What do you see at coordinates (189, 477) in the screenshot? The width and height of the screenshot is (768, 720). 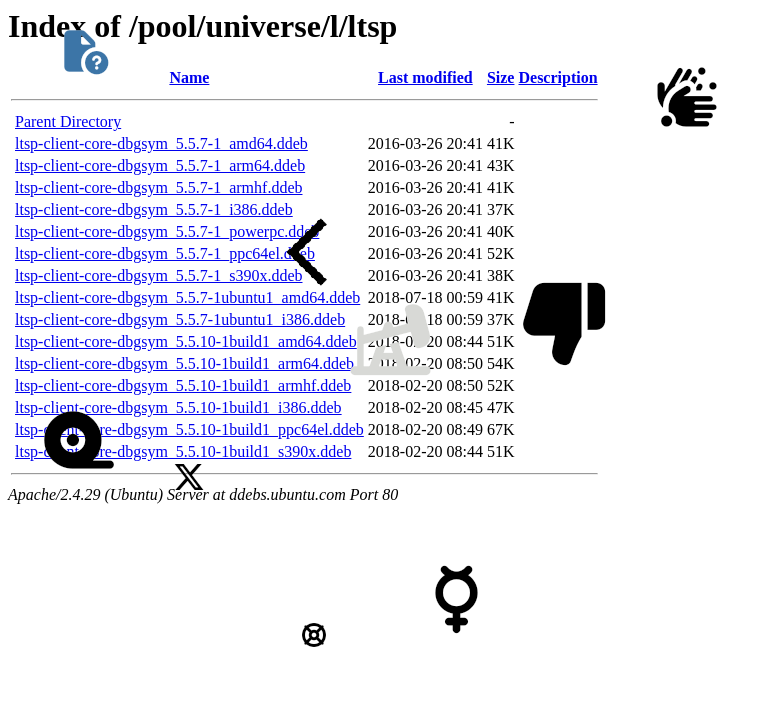 I see `share to X (formerly Twitter)` at bounding box center [189, 477].